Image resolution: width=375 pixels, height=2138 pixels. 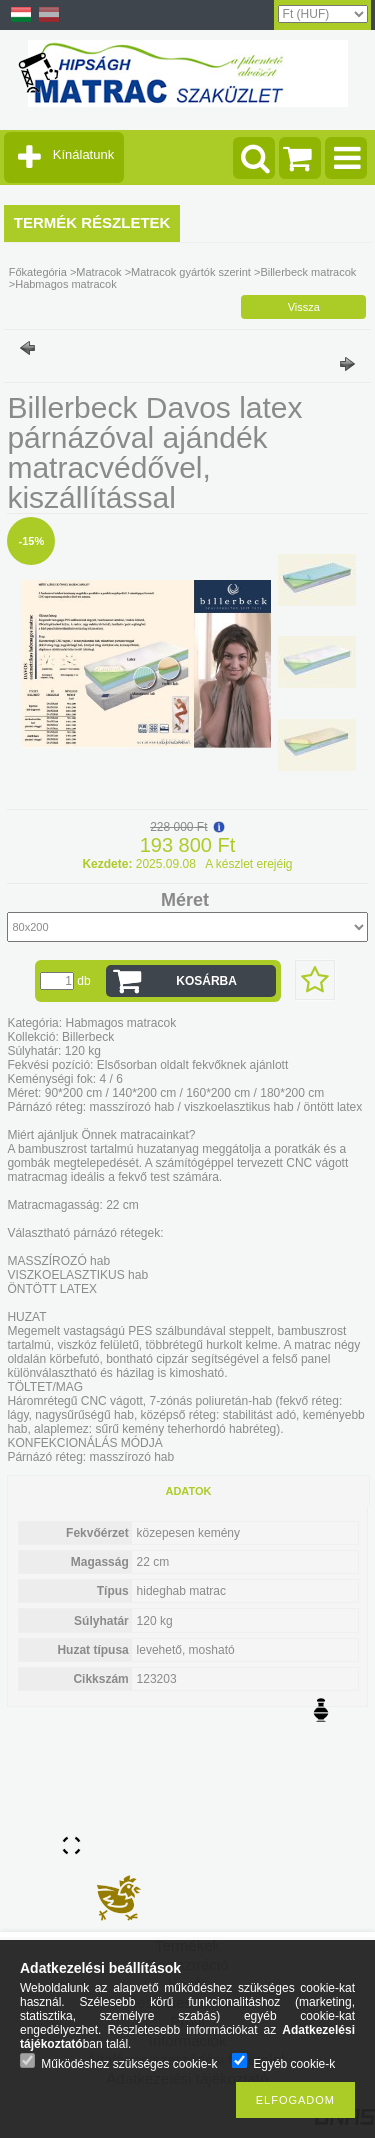 What do you see at coordinates (321, 1710) in the screenshot?
I see `view pottery or ceramics collection` at bounding box center [321, 1710].